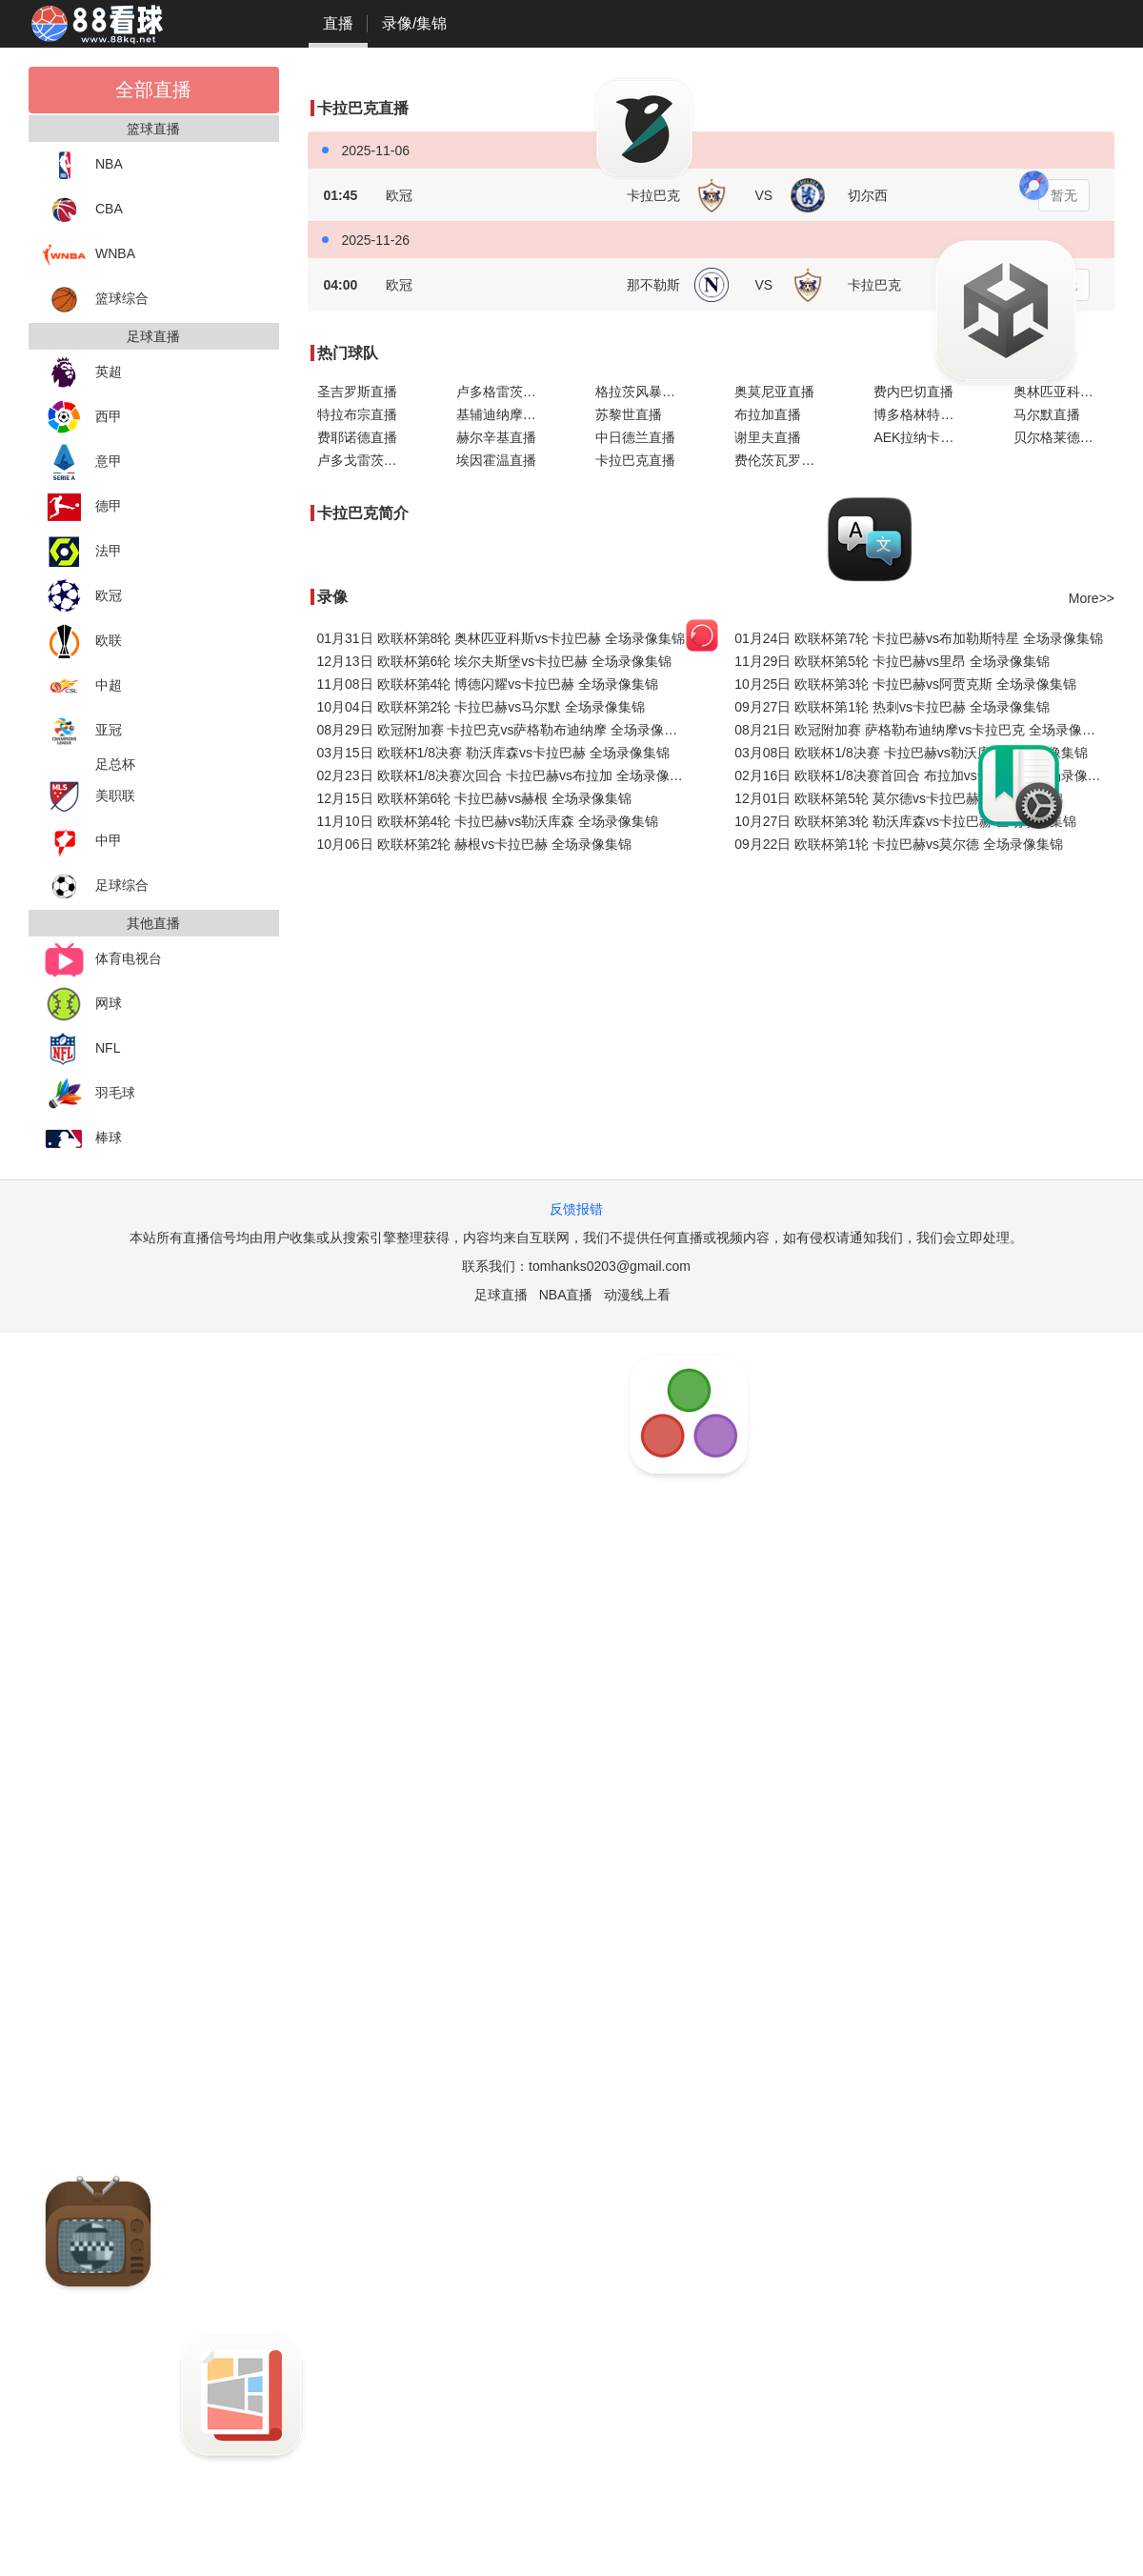 The width and height of the screenshot is (1143, 2576). Describe the element at coordinates (241, 2395) in the screenshot. I see `open komikku manga reader app` at that location.